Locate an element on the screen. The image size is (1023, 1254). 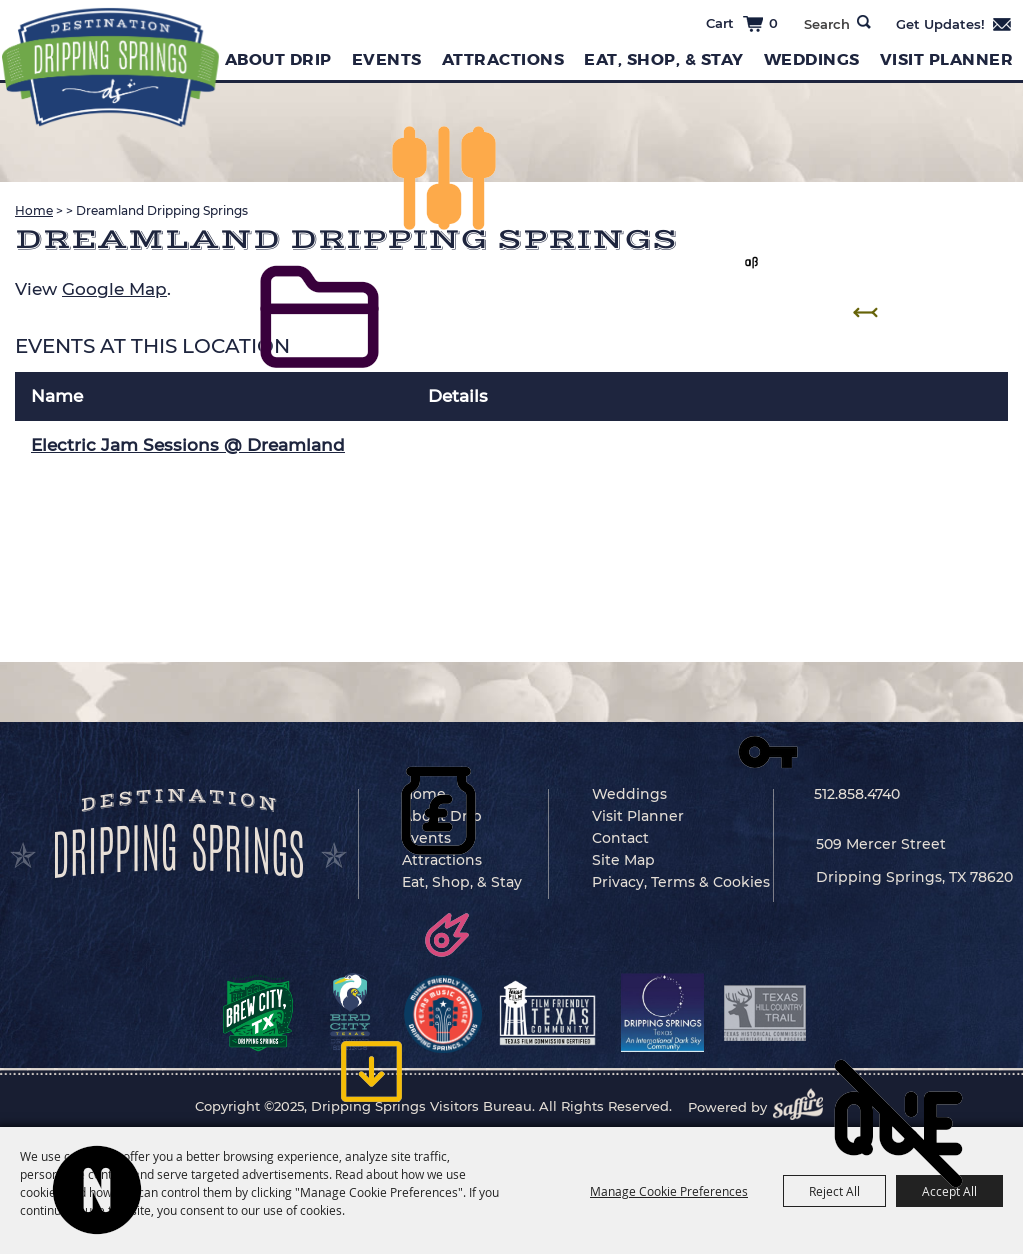
switch to greek alphabet input is located at coordinates (751, 261).